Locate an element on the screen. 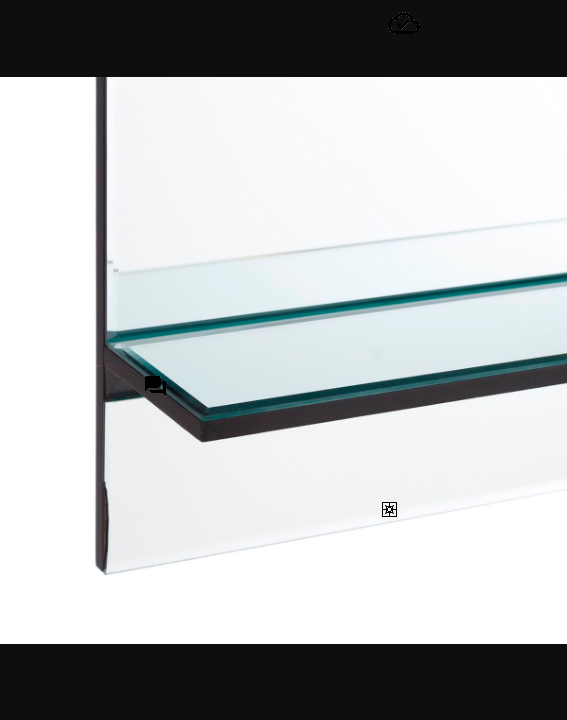 This screenshot has height=720, width=567. file successfully uploaded to cloud is located at coordinates (404, 23).